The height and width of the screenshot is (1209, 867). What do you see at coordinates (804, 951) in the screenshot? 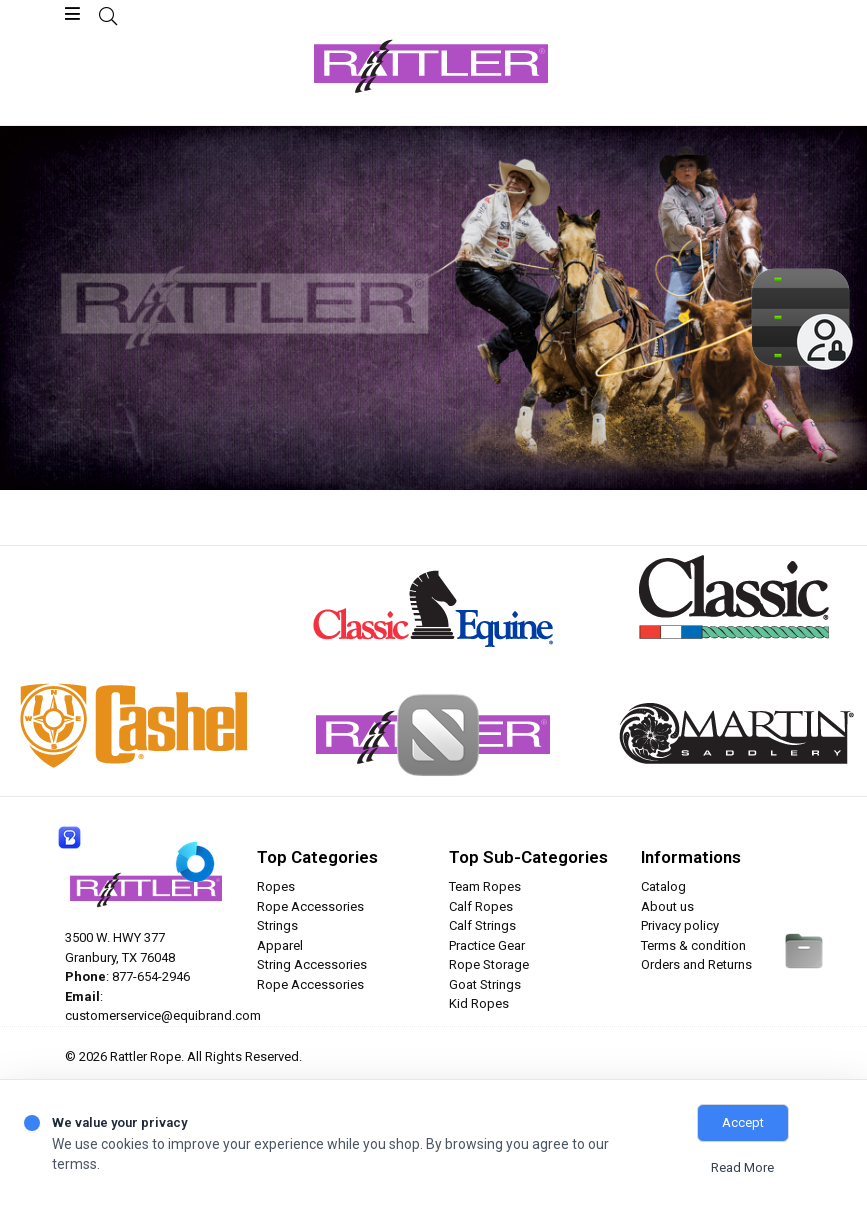
I see `open the files application` at bounding box center [804, 951].